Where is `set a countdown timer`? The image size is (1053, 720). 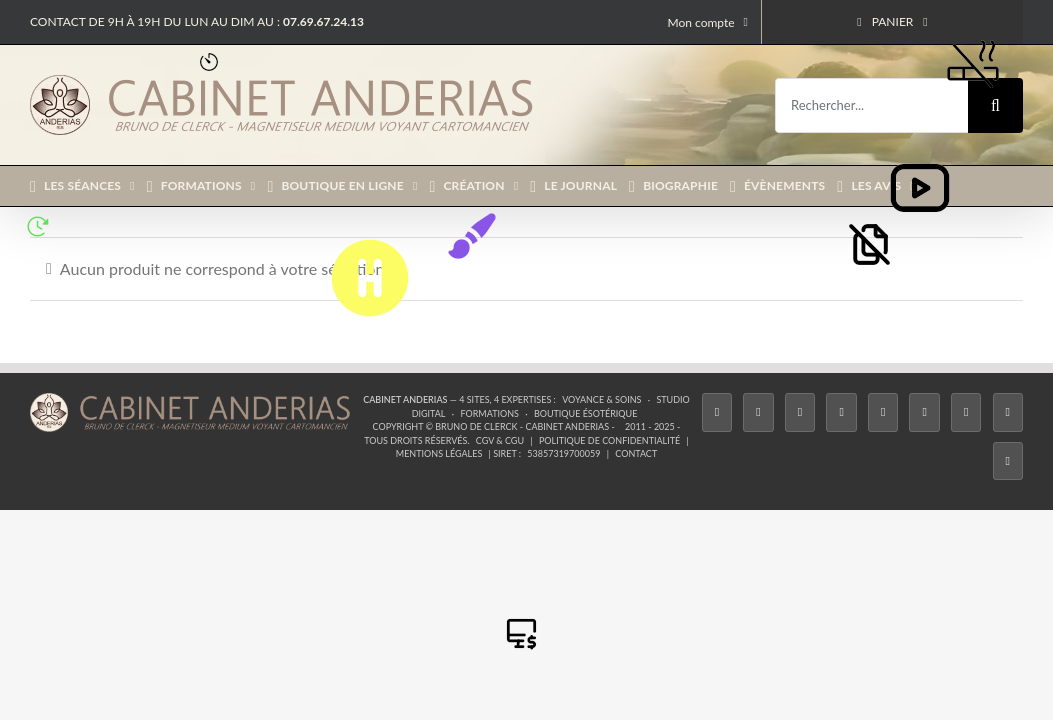 set a countdown timer is located at coordinates (209, 62).